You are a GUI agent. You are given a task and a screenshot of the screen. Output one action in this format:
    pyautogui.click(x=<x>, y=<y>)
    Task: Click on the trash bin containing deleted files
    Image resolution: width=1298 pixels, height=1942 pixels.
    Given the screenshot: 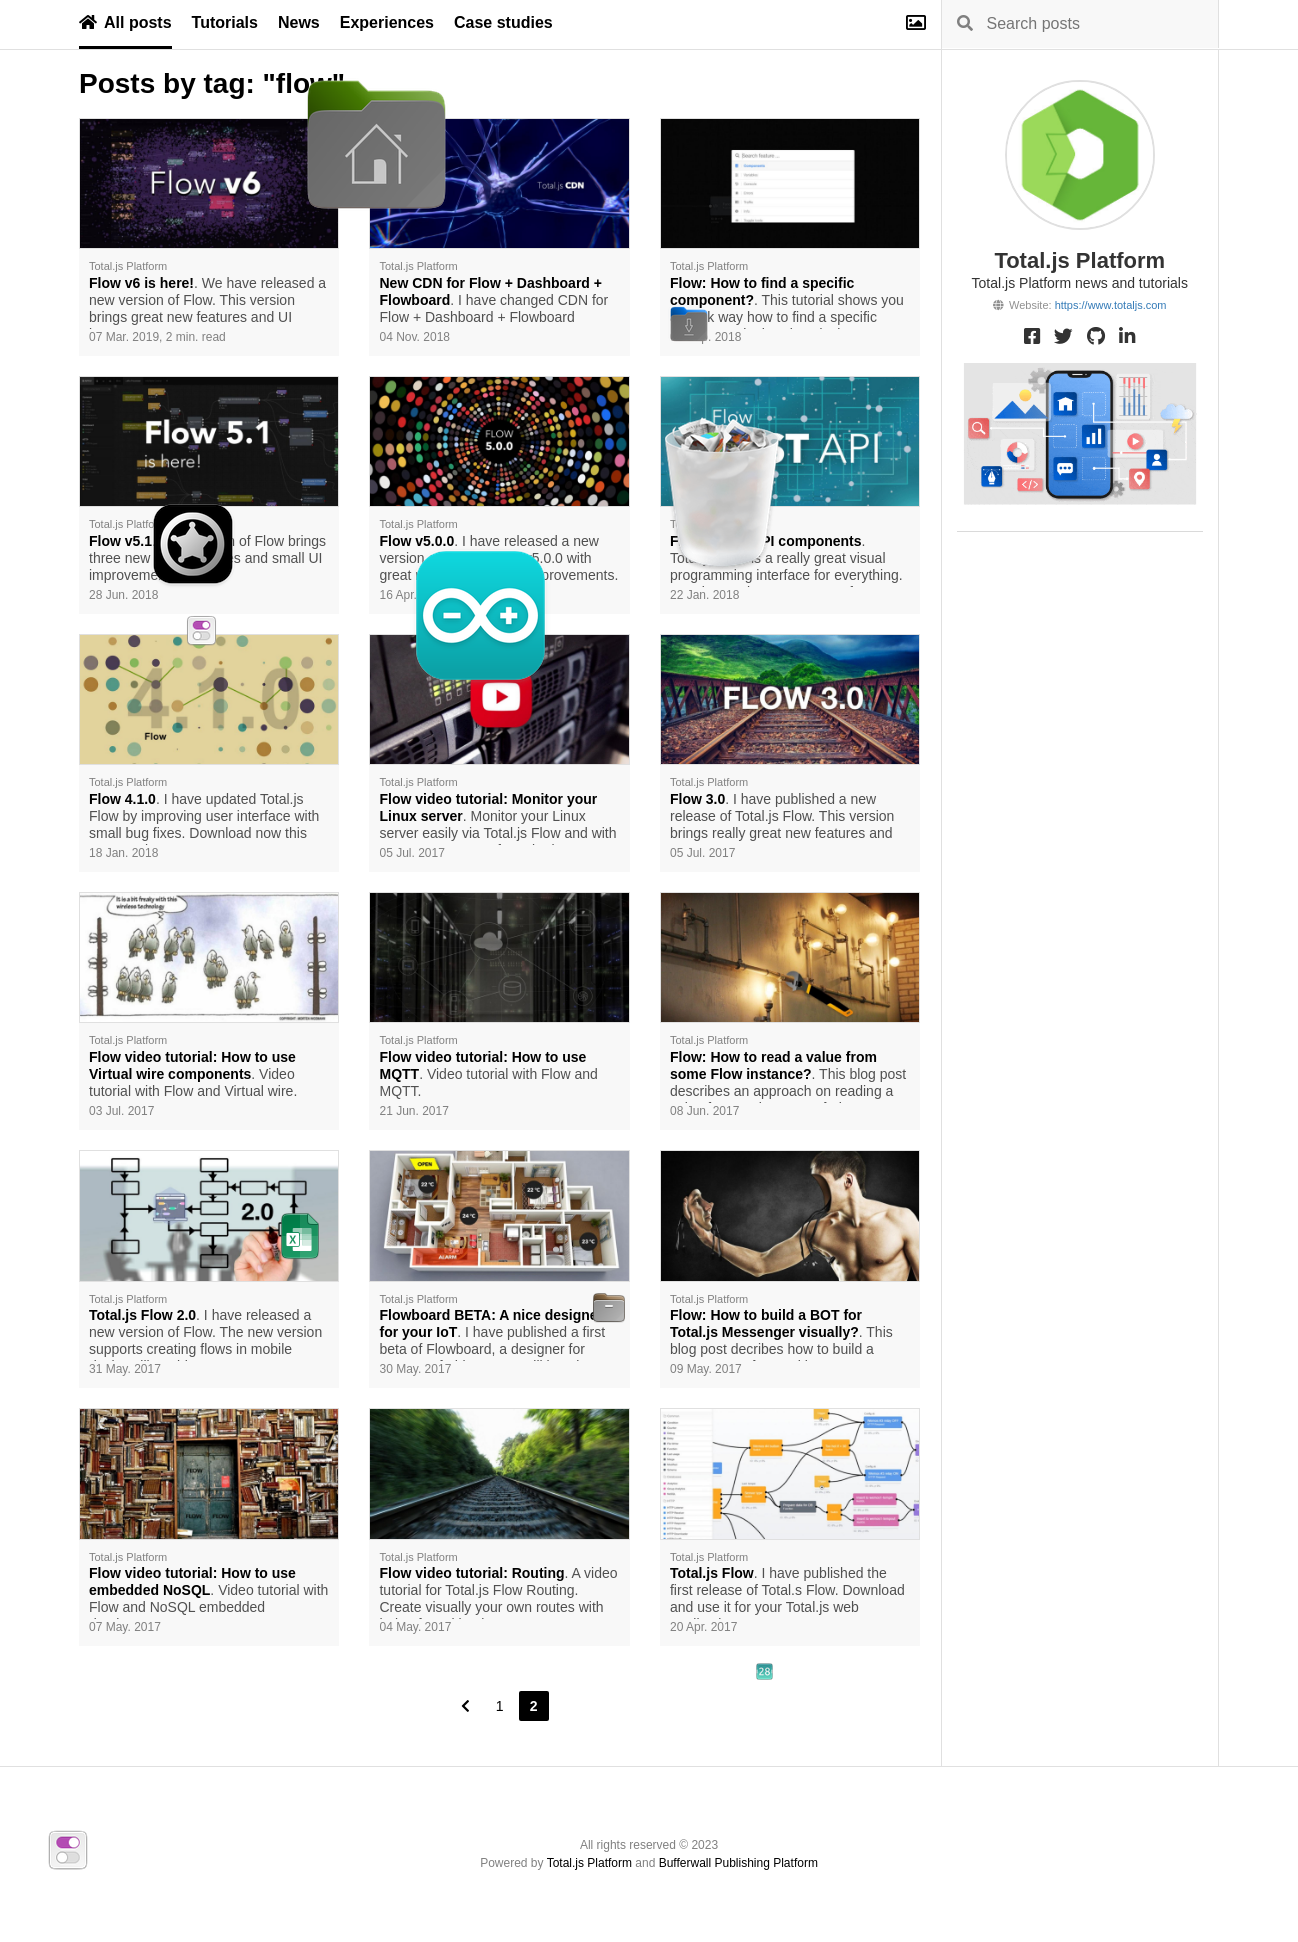 What is the action you would take?
    pyautogui.click(x=722, y=495)
    